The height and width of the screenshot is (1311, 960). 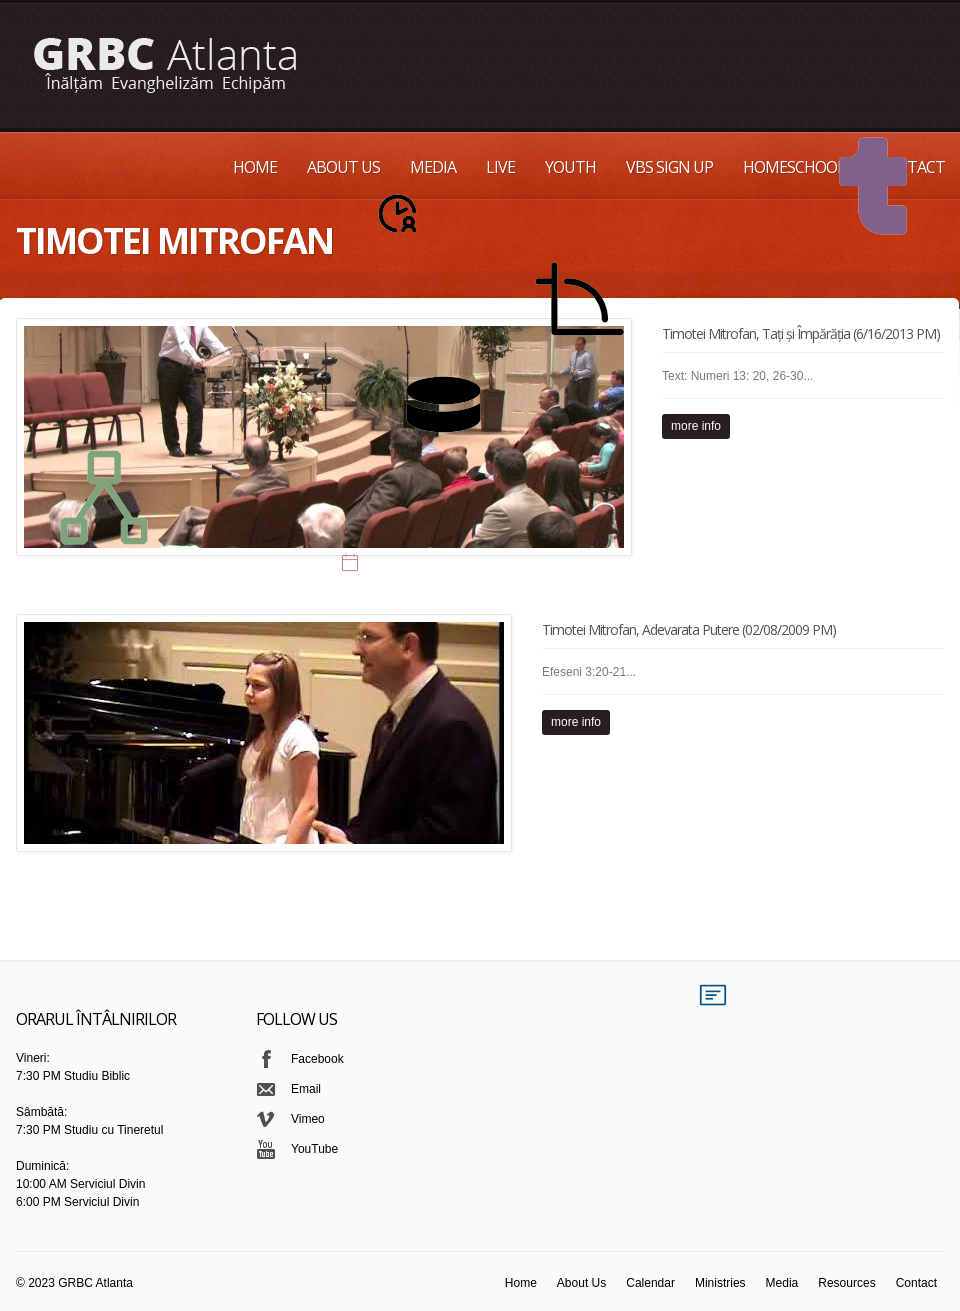 What do you see at coordinates (713, 996) in the screenshot?
I see `add a new note or document` at bounding box center [713, 996].